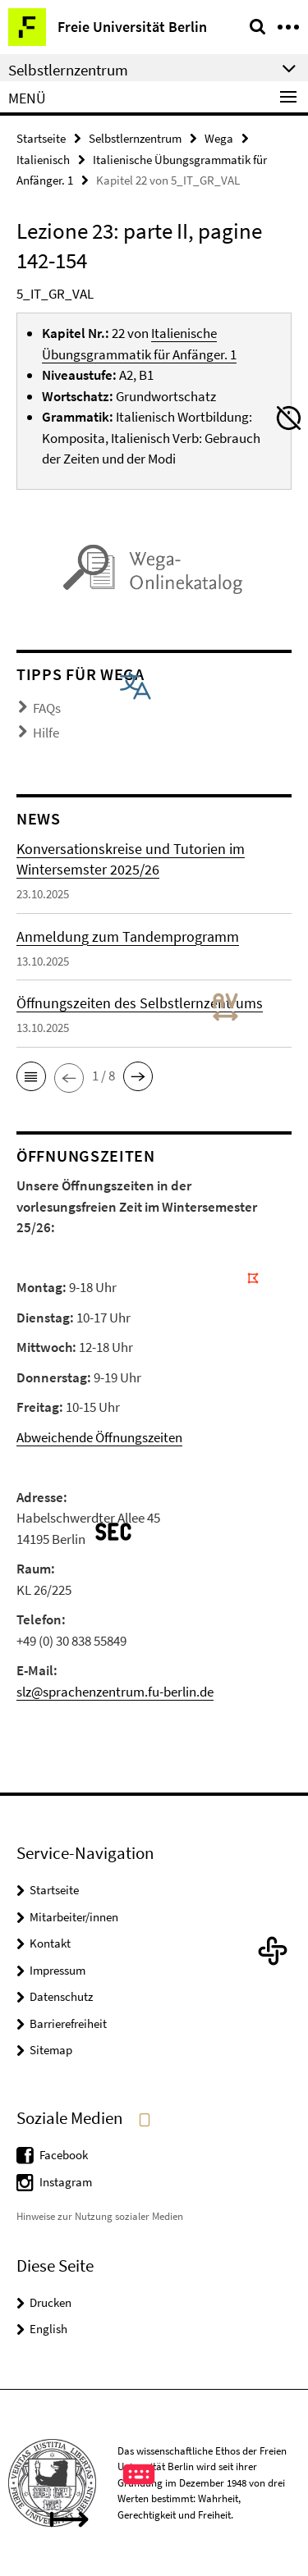  What do you see at coordinates (69, 2519) in the screenshot?
I see `move item to the end of a list` at bounding box center [69, 2519].